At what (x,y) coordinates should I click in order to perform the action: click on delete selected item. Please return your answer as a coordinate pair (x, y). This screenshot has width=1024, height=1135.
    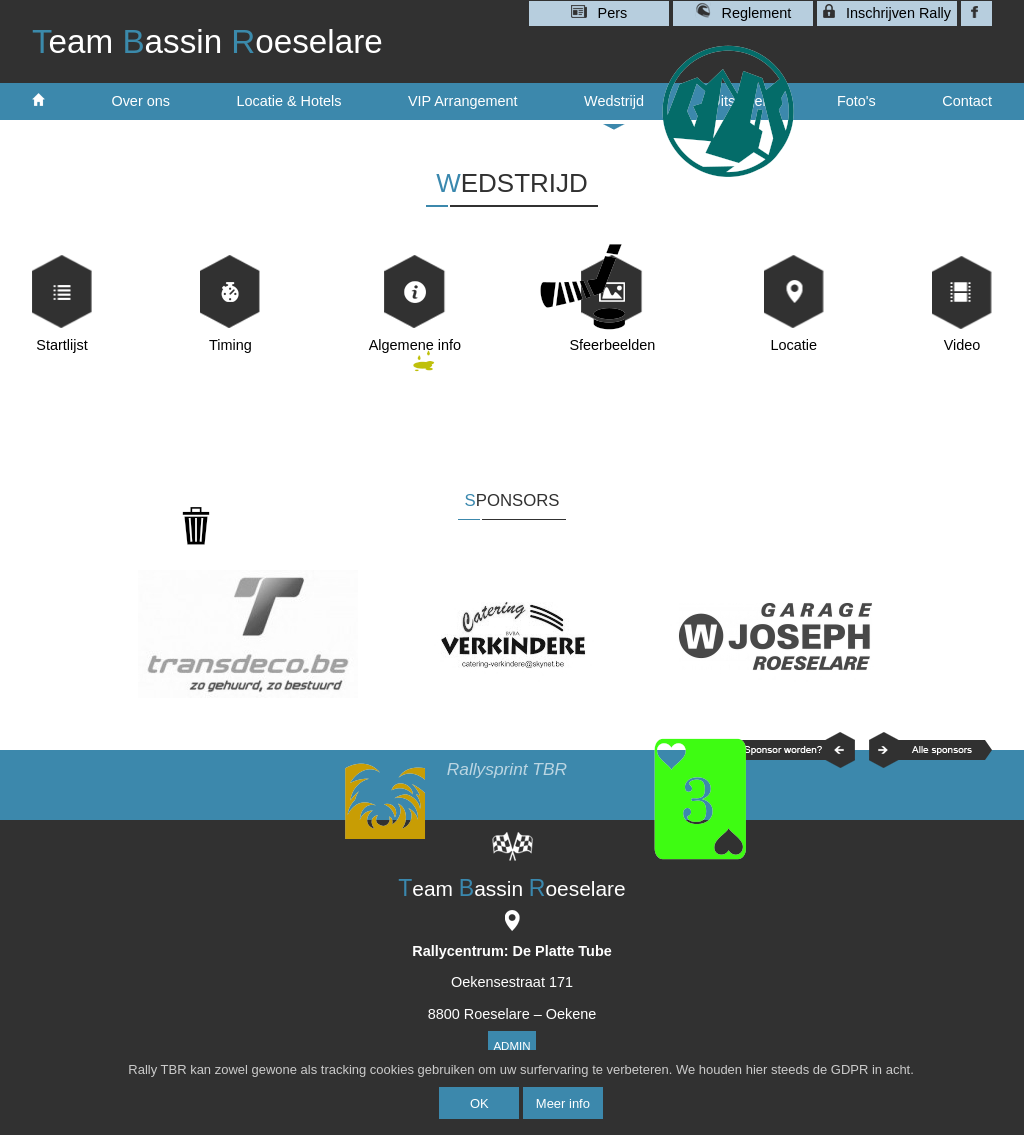
    Looking at the image, I should click on (196, 522).